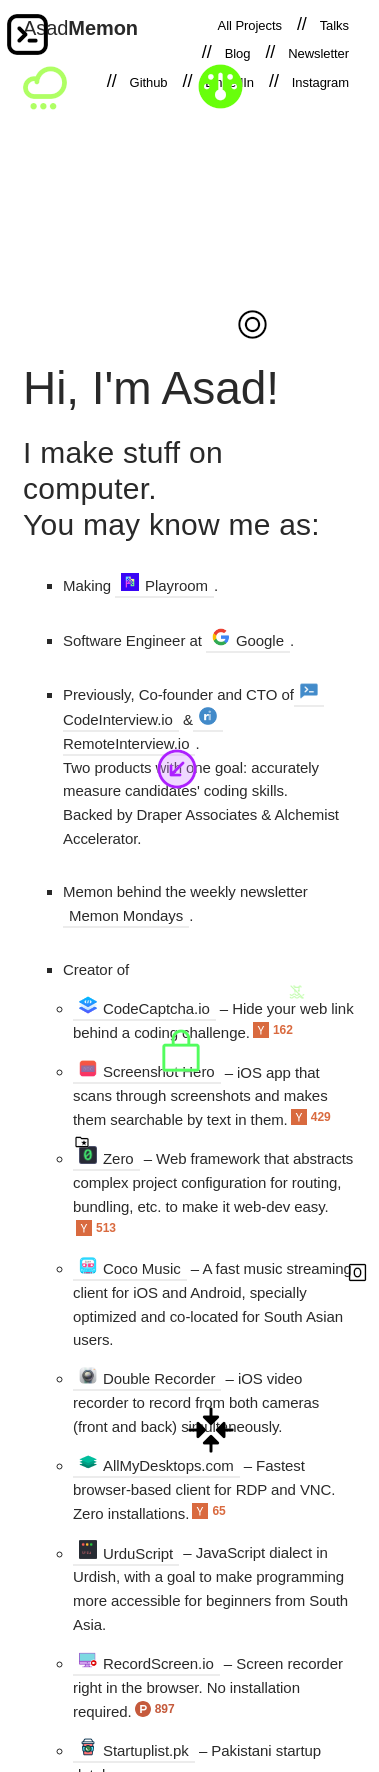 This screenshot has height=1772, width=379. What do you see at coordinates (357, 1272) in the screenshot?
I see `indicates zero or null value` at bounding box center [357, 1272].